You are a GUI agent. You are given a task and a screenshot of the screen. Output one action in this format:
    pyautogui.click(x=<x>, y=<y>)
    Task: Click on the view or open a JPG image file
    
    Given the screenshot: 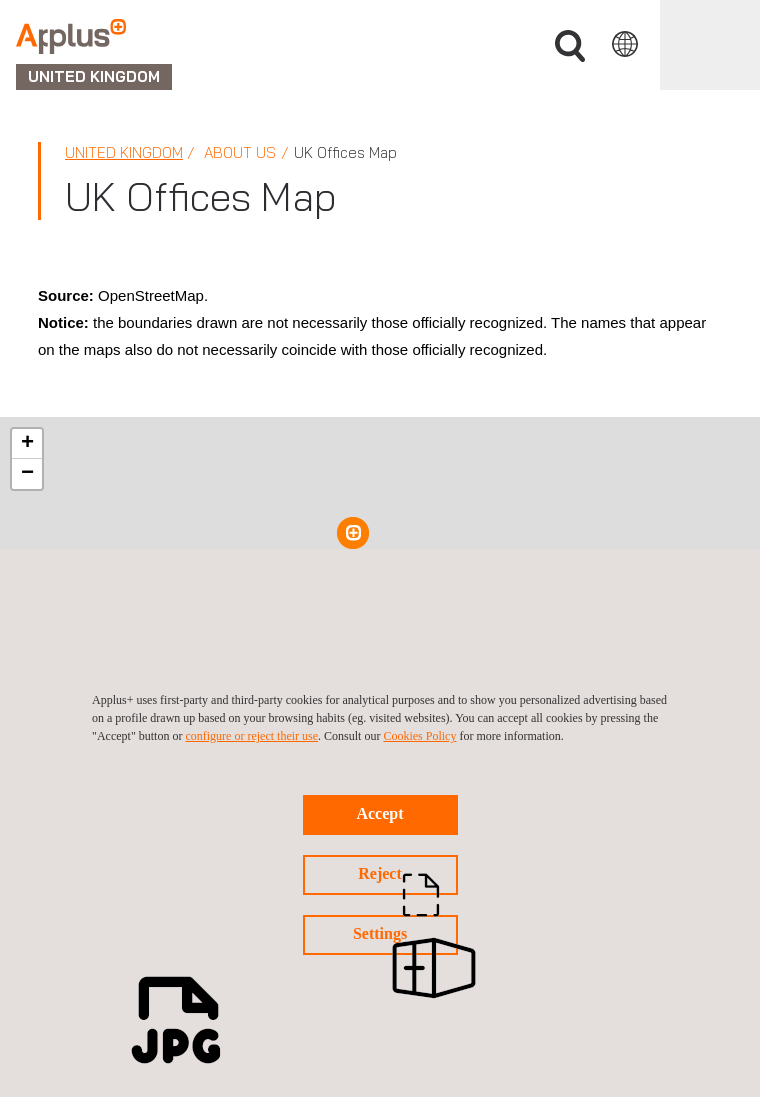 What is the action you would take?
    pyautogui.click(x=178, y=1023)
    